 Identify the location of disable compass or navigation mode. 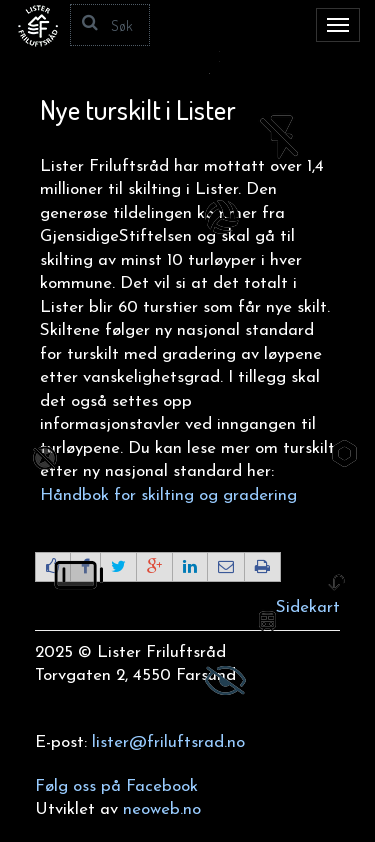
(45, 458).